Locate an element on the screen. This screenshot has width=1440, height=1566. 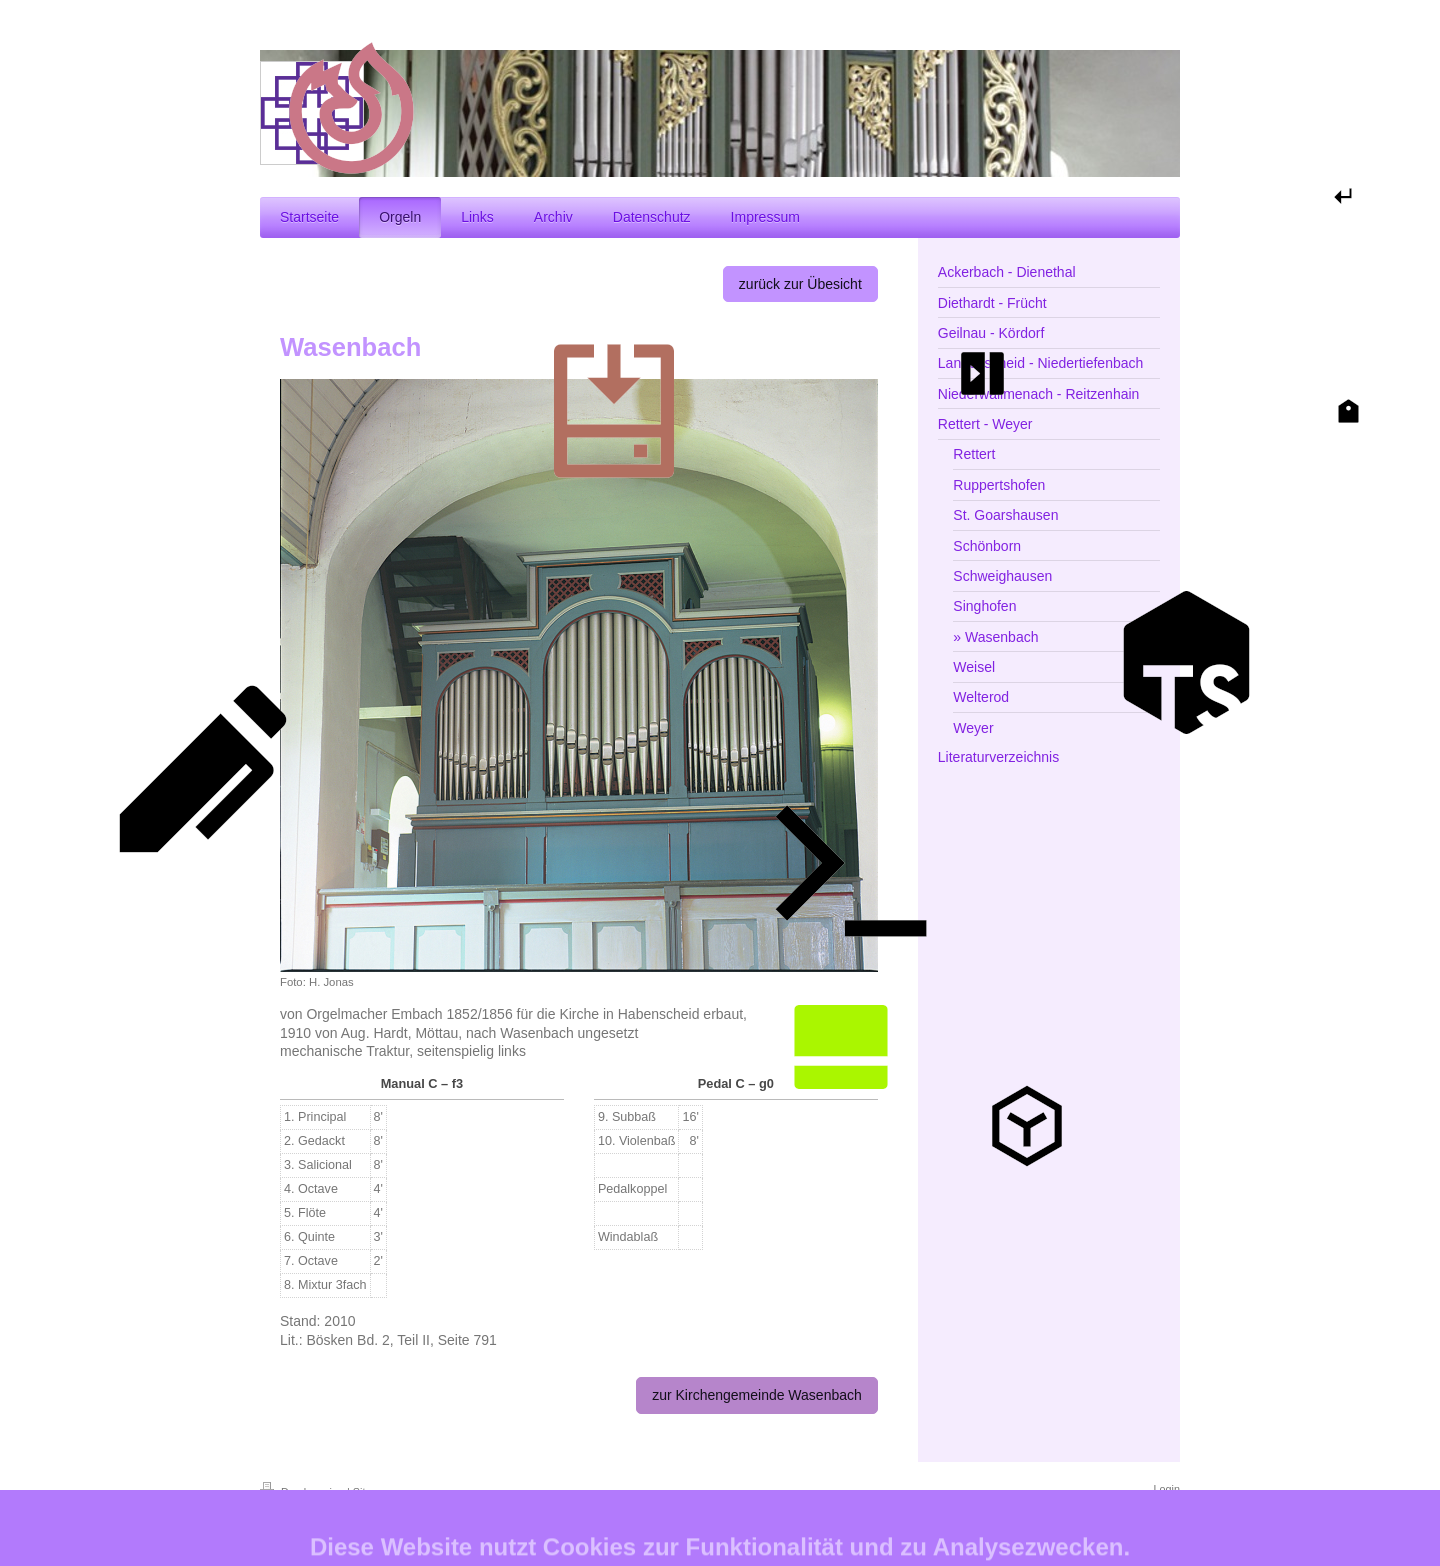
edit or compose new content is located at coordinates (200, 772).